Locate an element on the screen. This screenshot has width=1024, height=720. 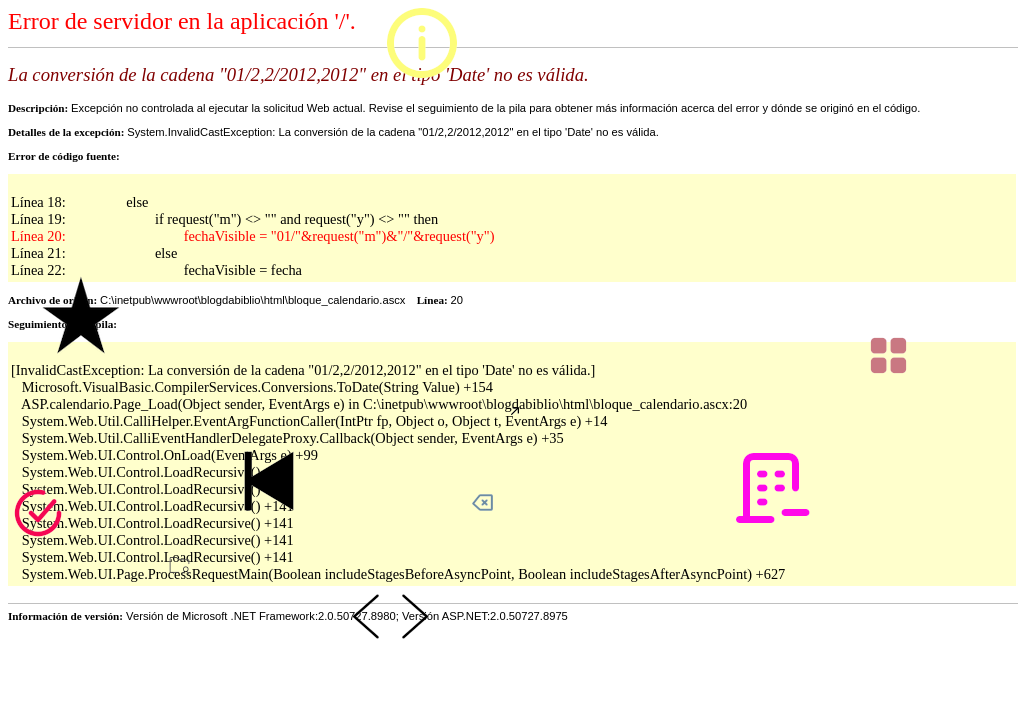
task completed successfully is located at coordinates (38, 513).